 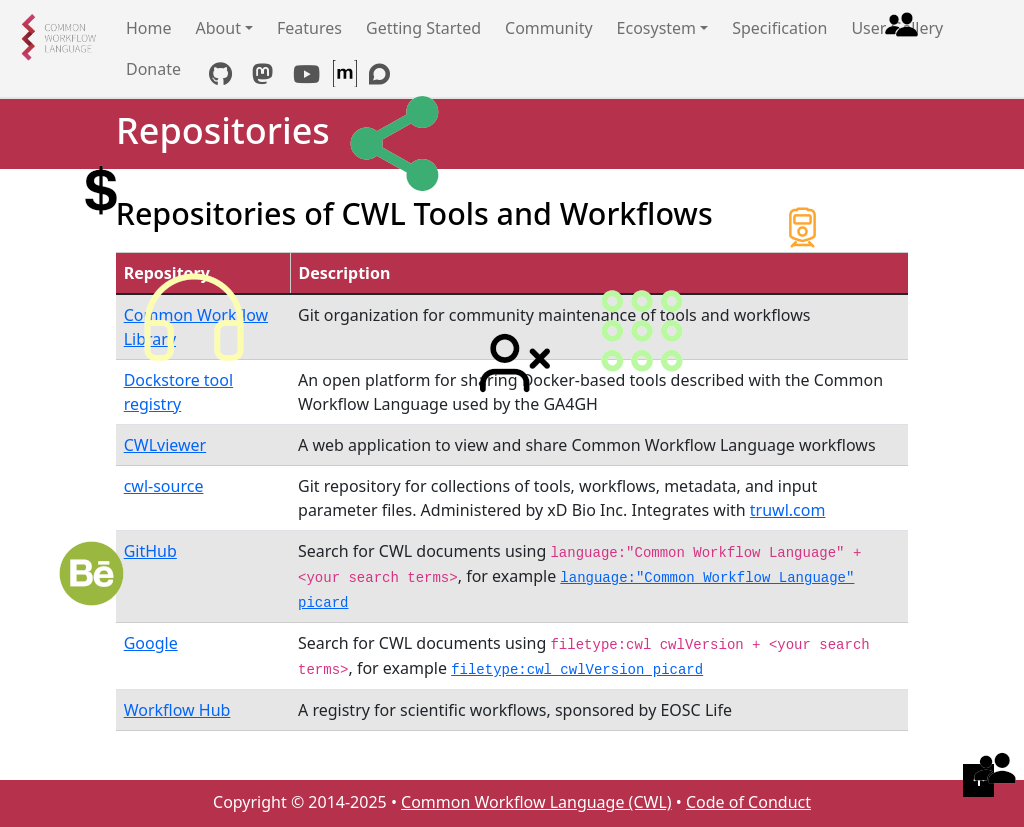 What do you see at coordinates (91, 573) in the screenshot?
I see `visit Behance profile or portfolio` at bounding box center [91, 573].